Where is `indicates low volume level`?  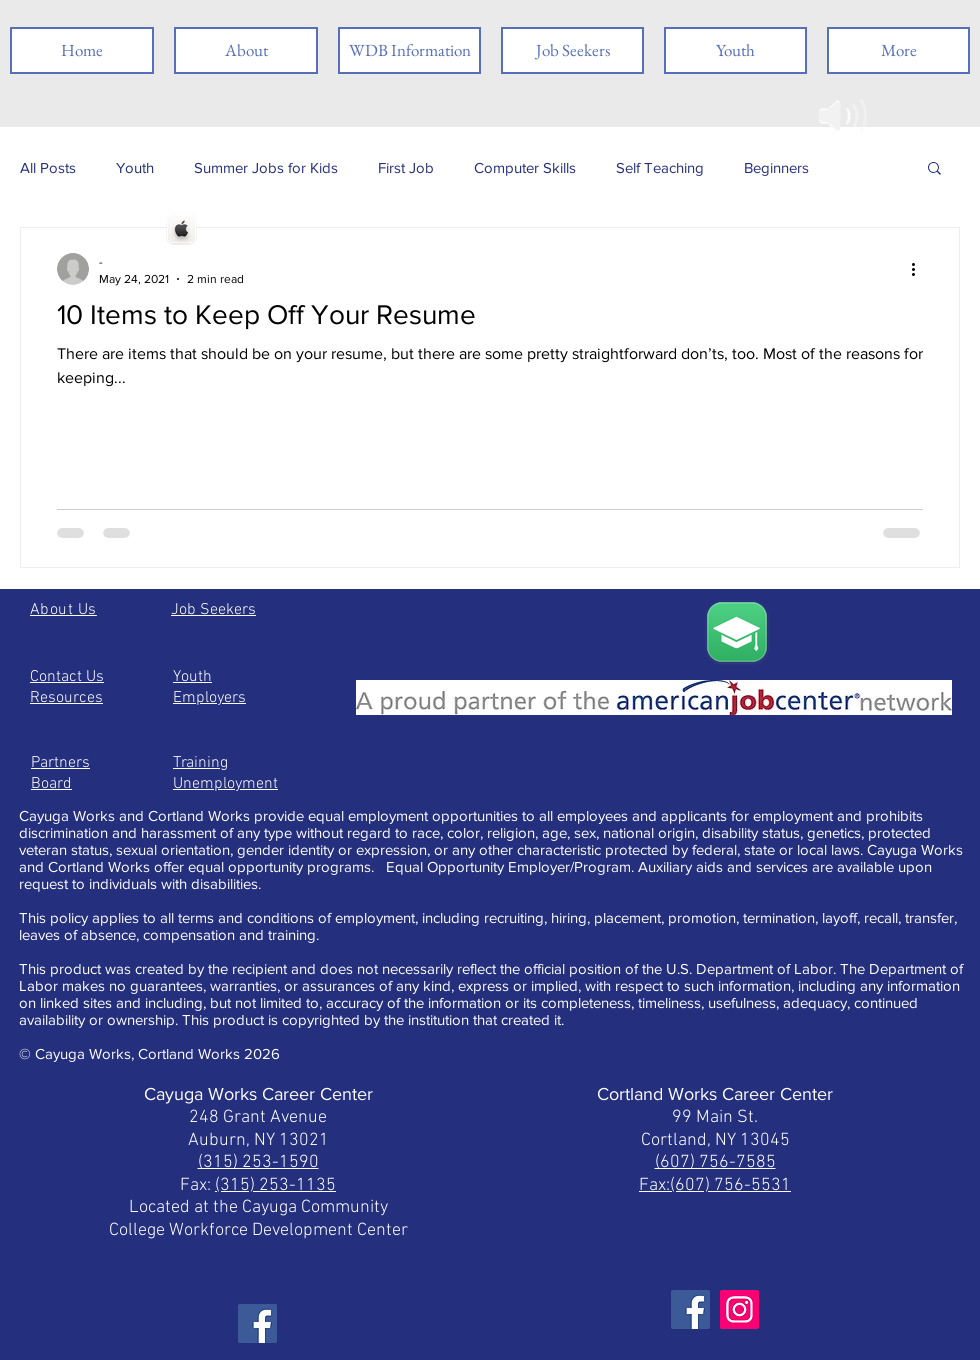
indicates low volume level is located at coordinates (843, 116).